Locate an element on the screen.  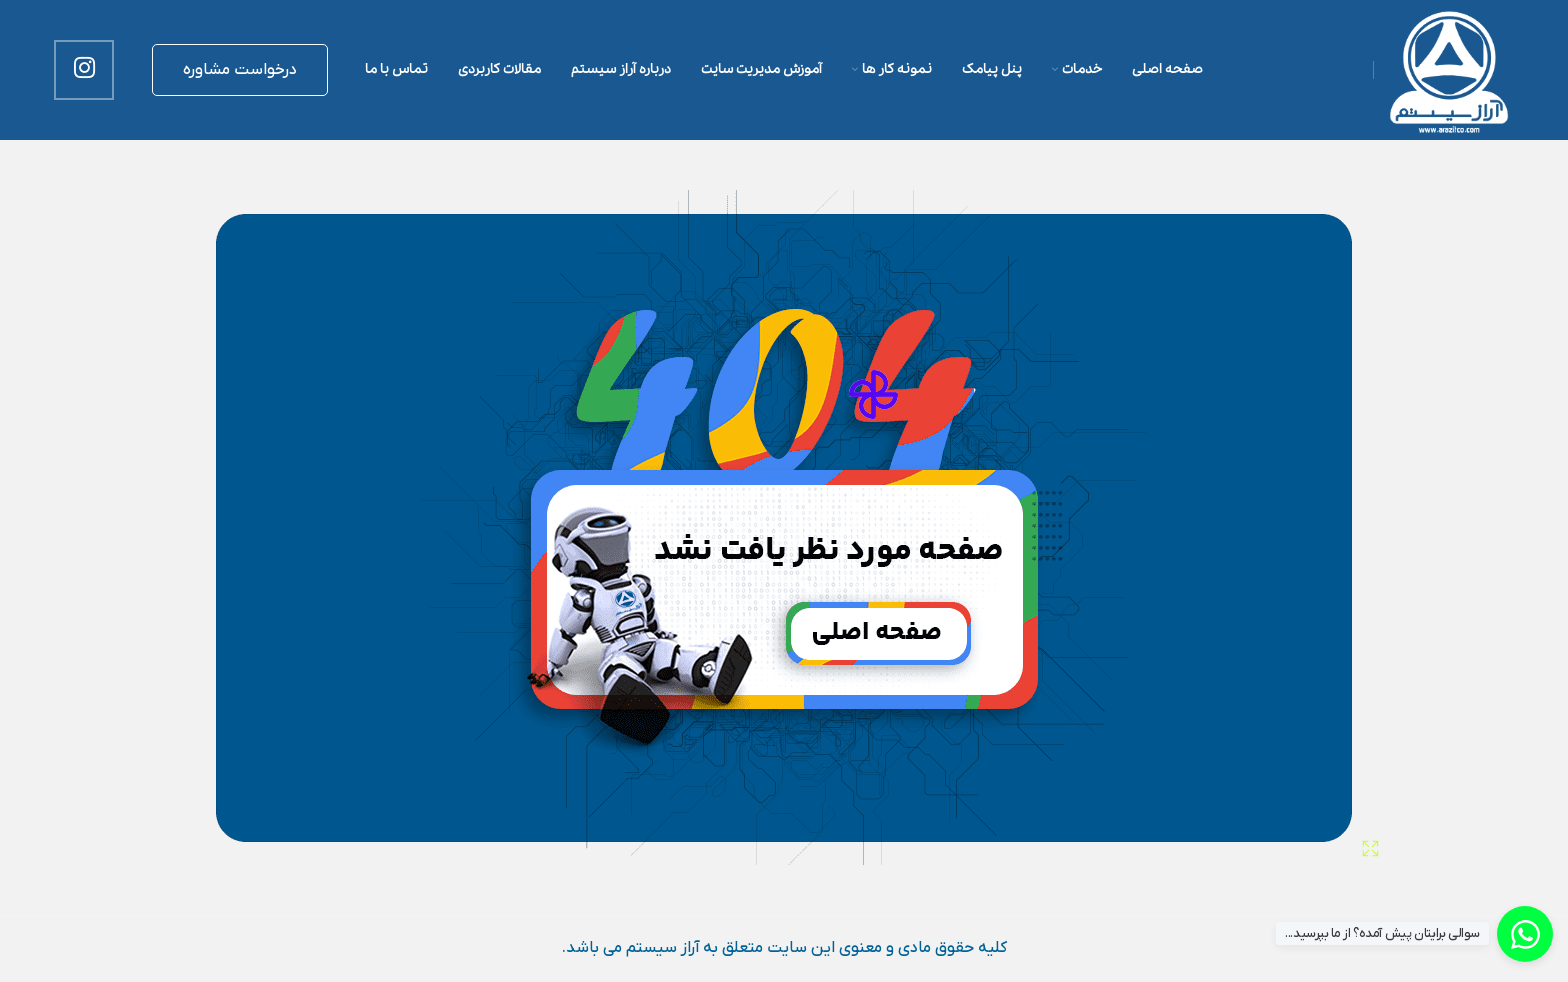
access renewable energy settings is located at coordinates (873, 394).